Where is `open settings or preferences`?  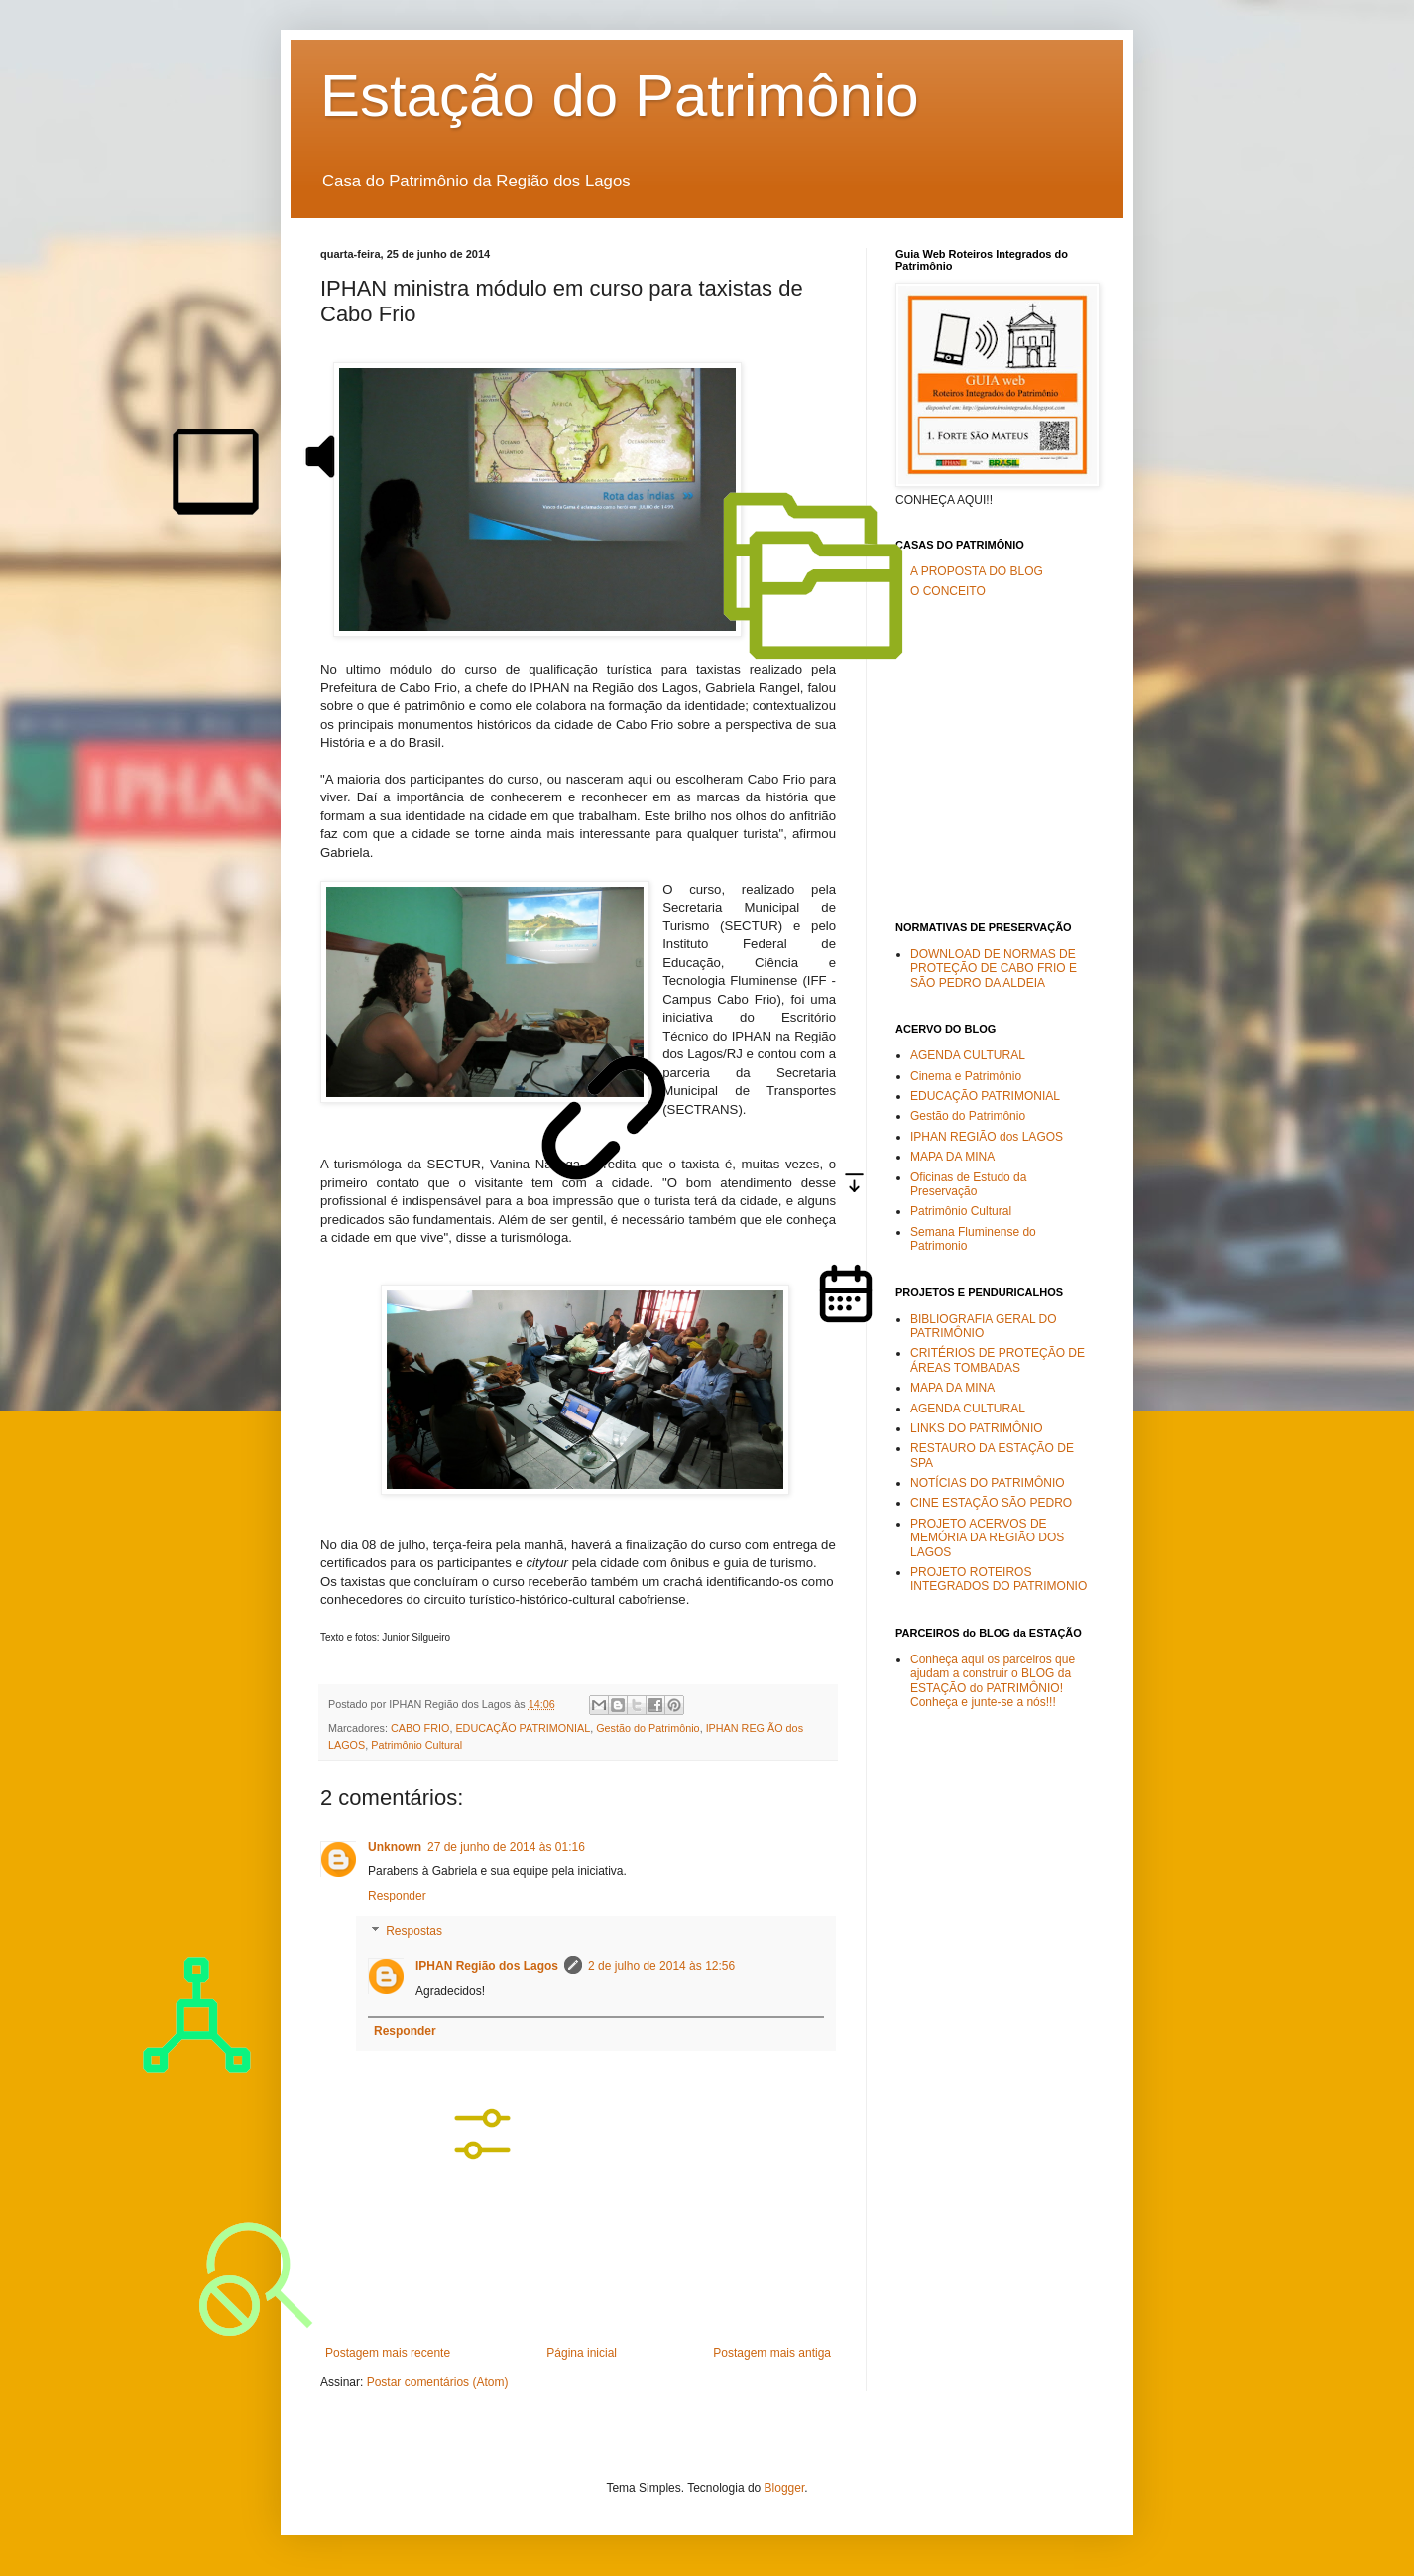 open settings or preferences is located at coordinates (482, 2134).